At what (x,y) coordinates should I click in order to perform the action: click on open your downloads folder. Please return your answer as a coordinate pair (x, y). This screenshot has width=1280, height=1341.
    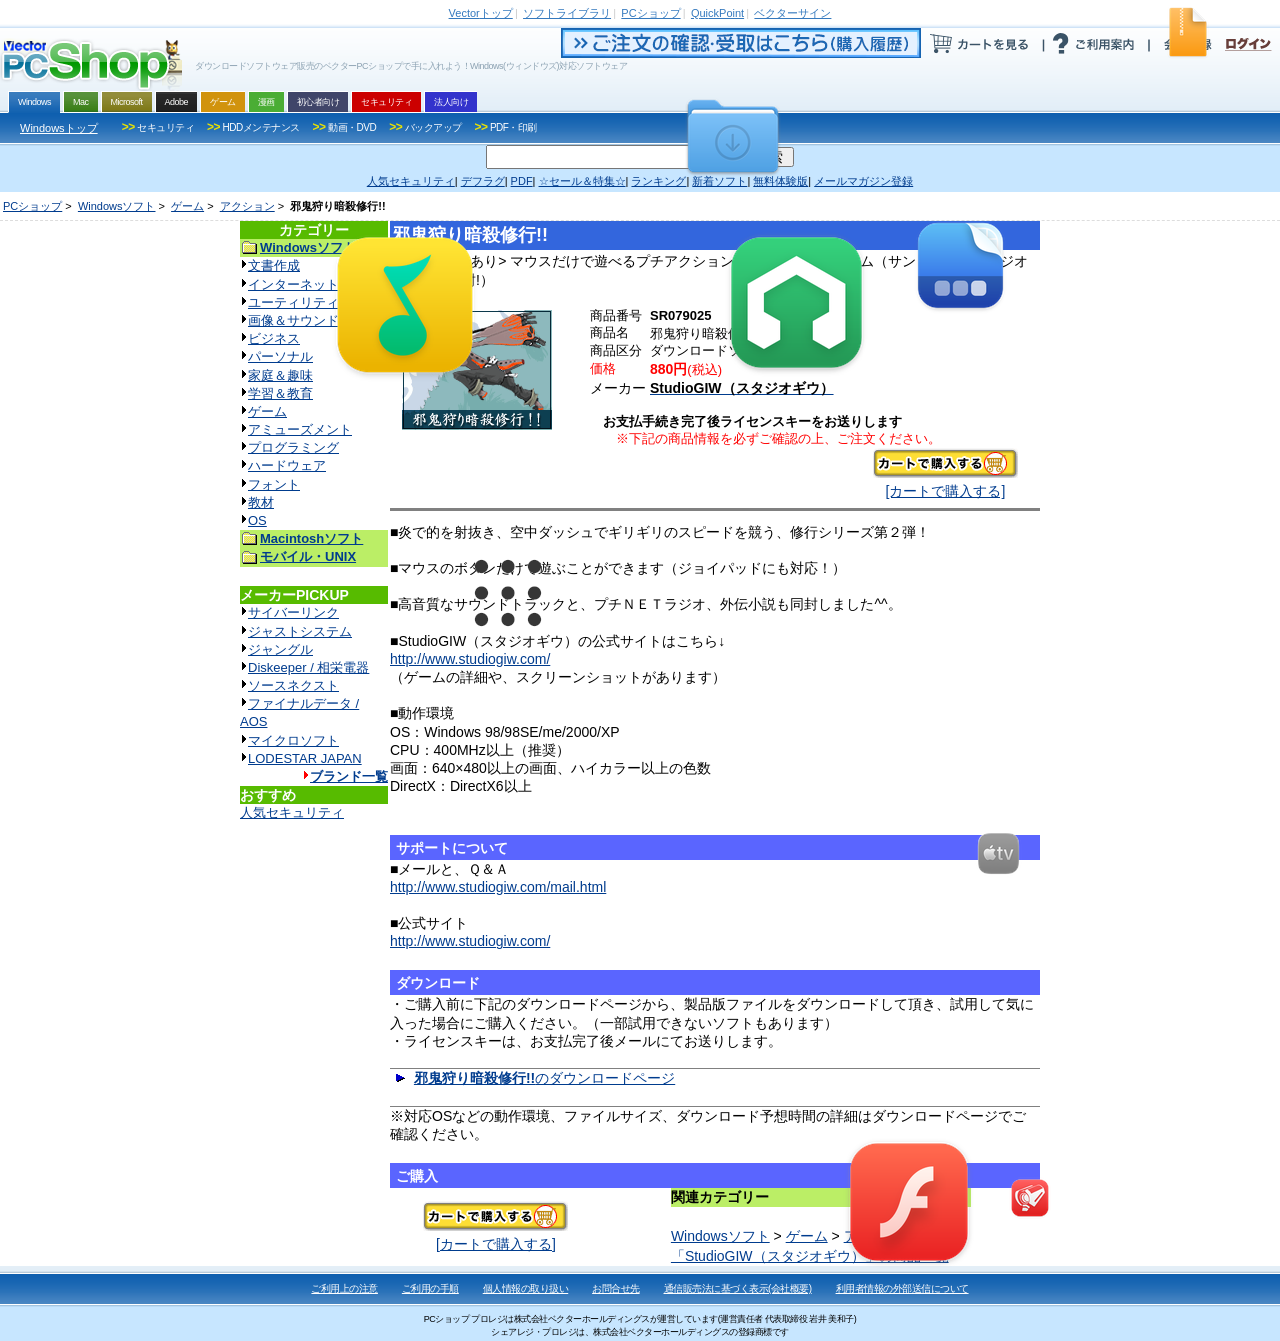
    Looking at the image, I should click on (733, 136).